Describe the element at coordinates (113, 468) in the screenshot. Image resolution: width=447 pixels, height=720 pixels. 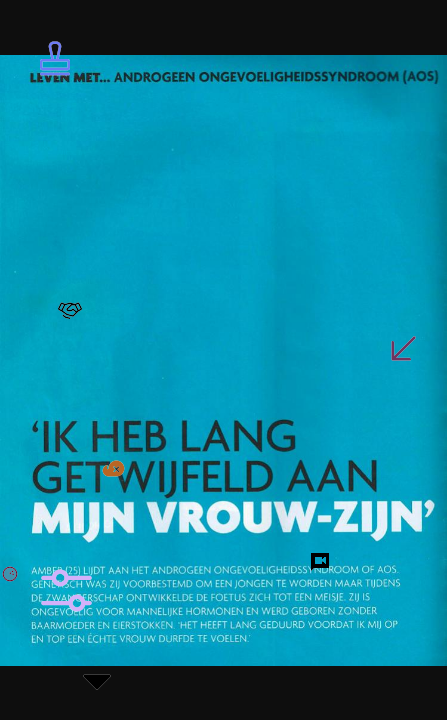
I see `disconnect from cloud storage` at that location.